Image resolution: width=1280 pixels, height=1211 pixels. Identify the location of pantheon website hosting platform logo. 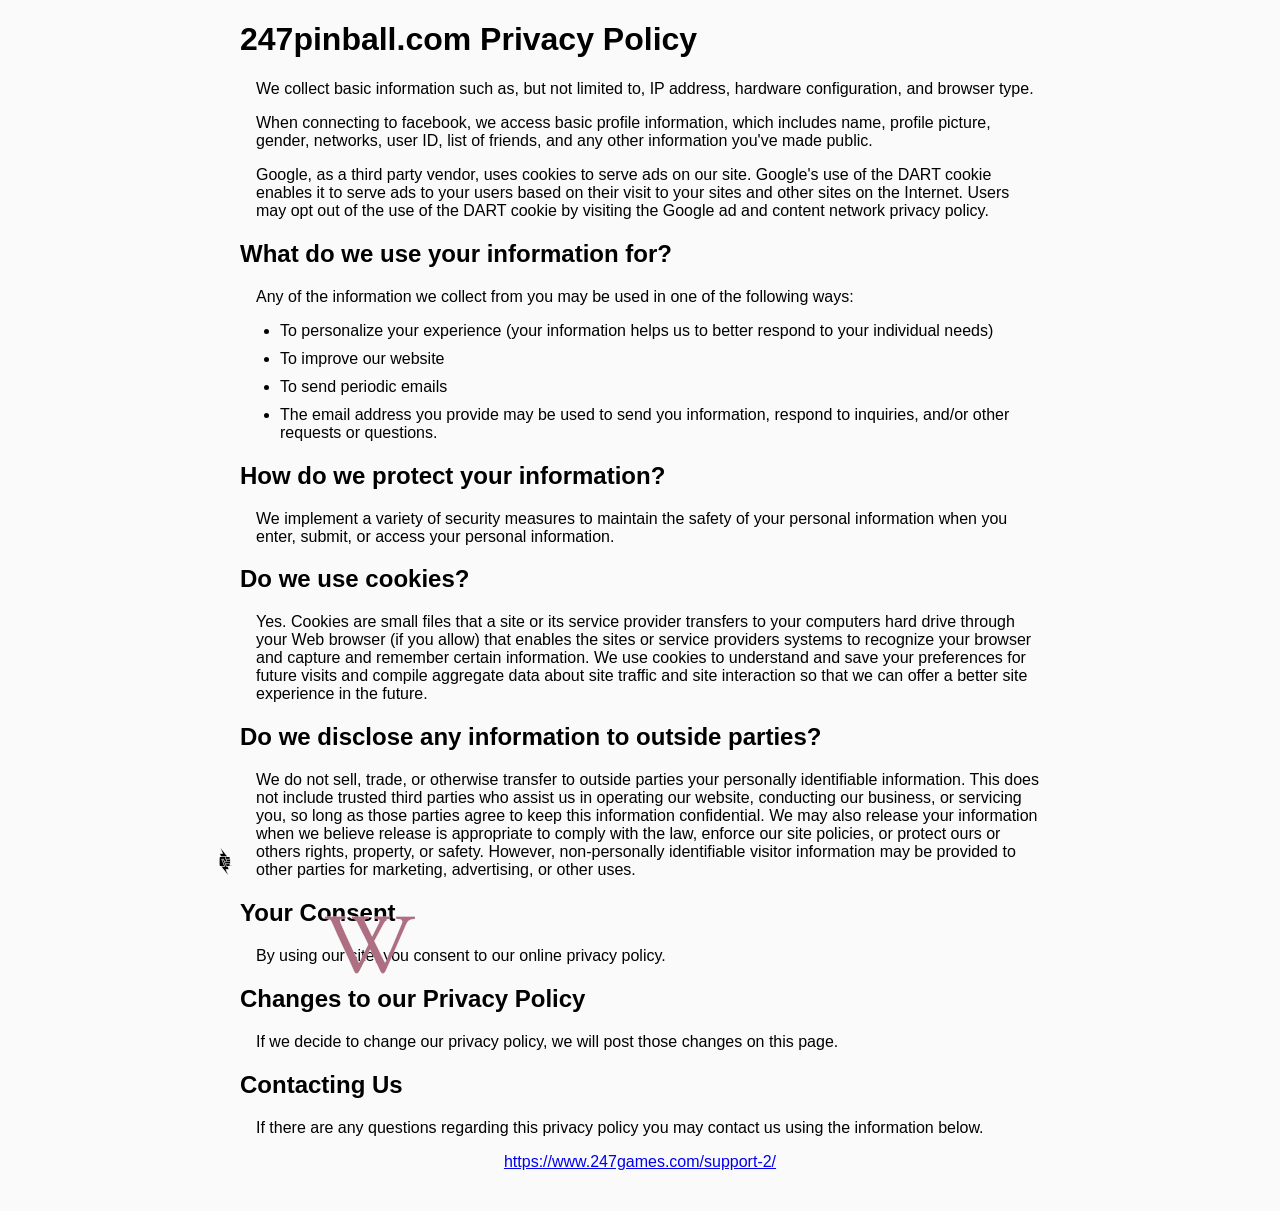
(225, 861).